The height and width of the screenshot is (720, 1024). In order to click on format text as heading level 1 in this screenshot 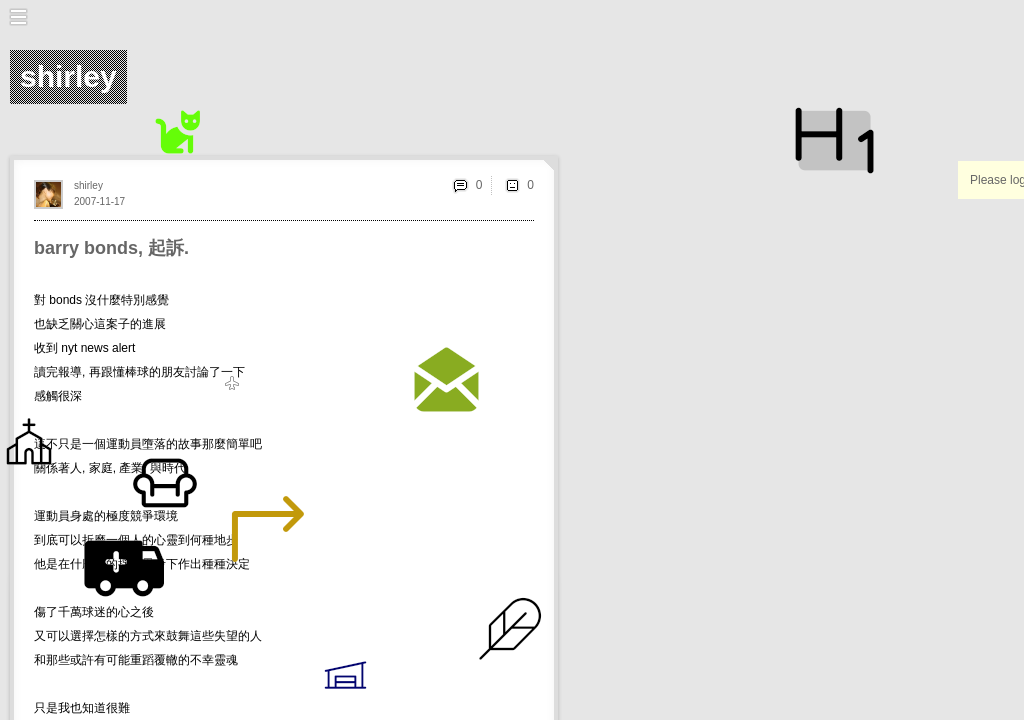, I will do `click(833, 139)`.